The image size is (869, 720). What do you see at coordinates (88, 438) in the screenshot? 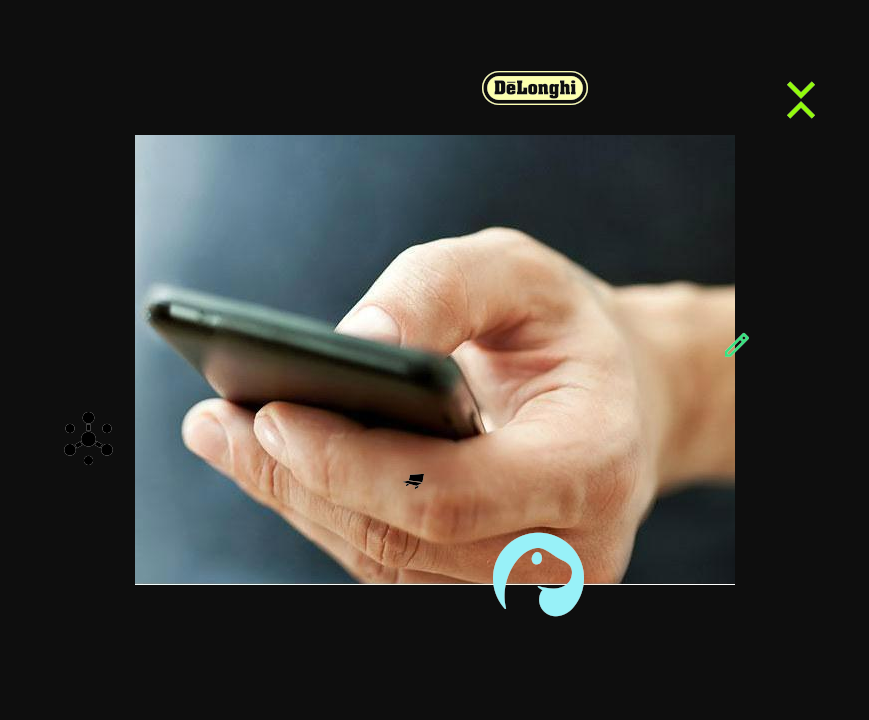
I see `google cloud pub/sub service logo` at bounding box center [88, 438].